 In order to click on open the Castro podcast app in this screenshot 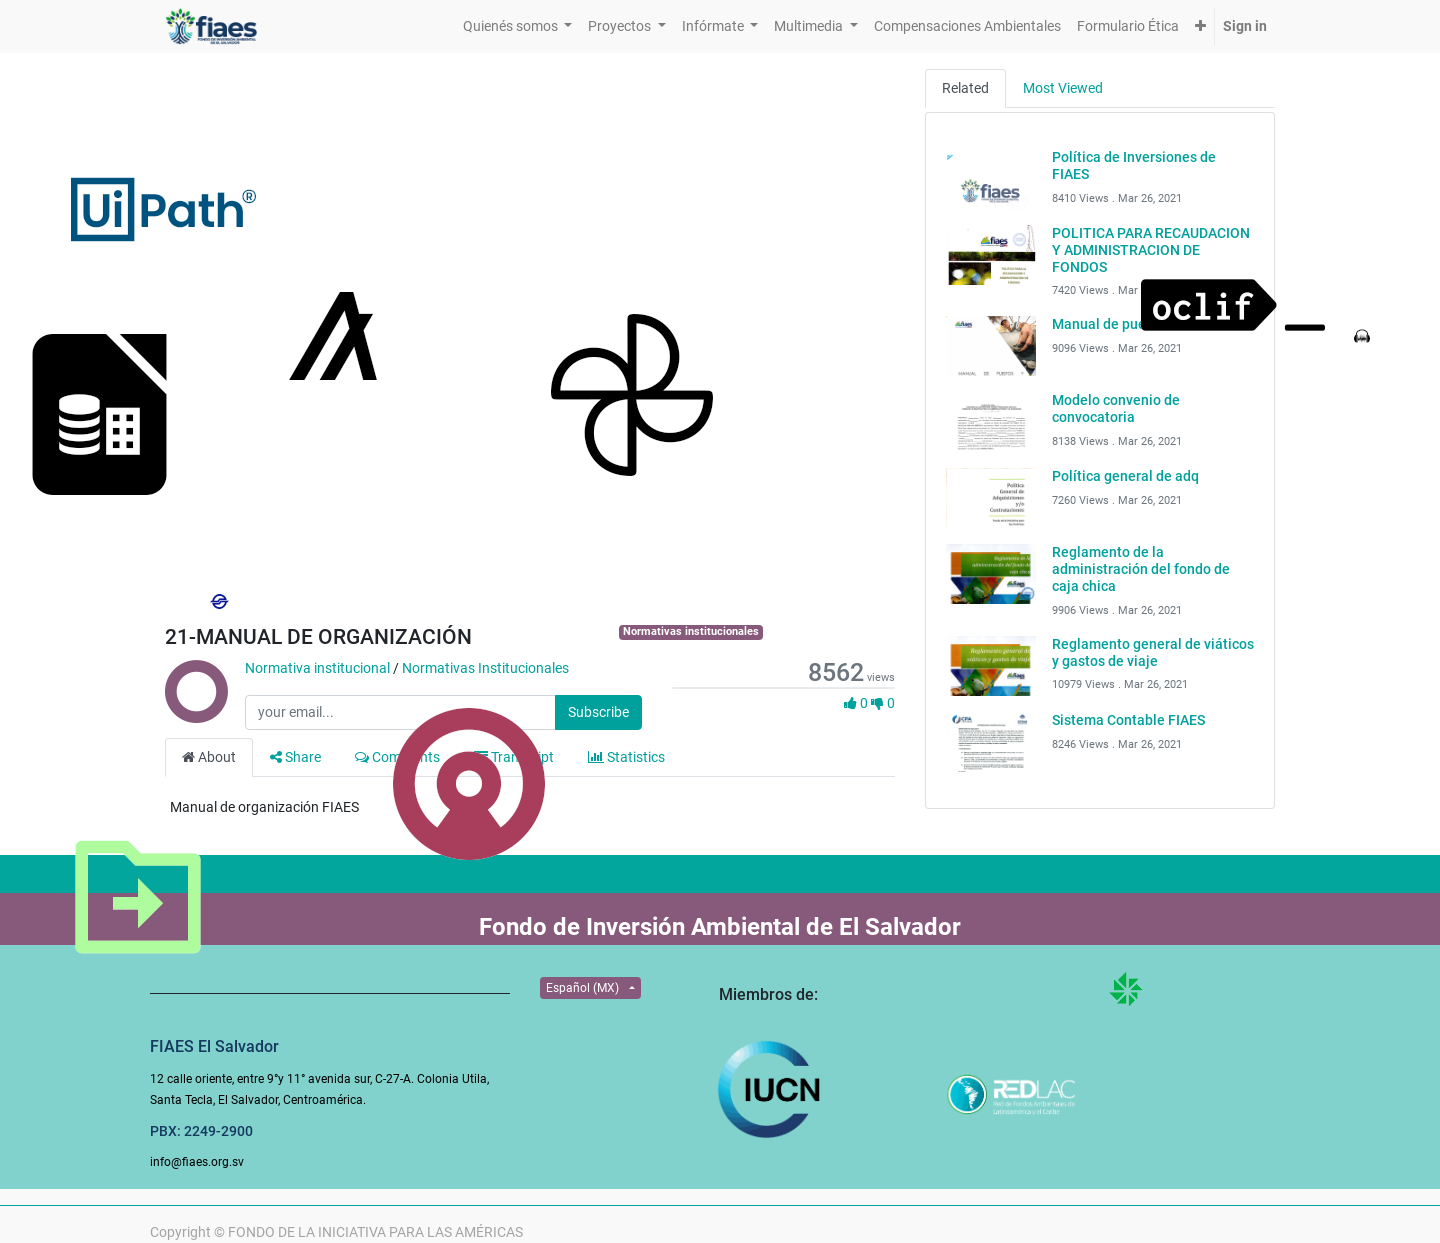, I will do `click(469, 784)`.